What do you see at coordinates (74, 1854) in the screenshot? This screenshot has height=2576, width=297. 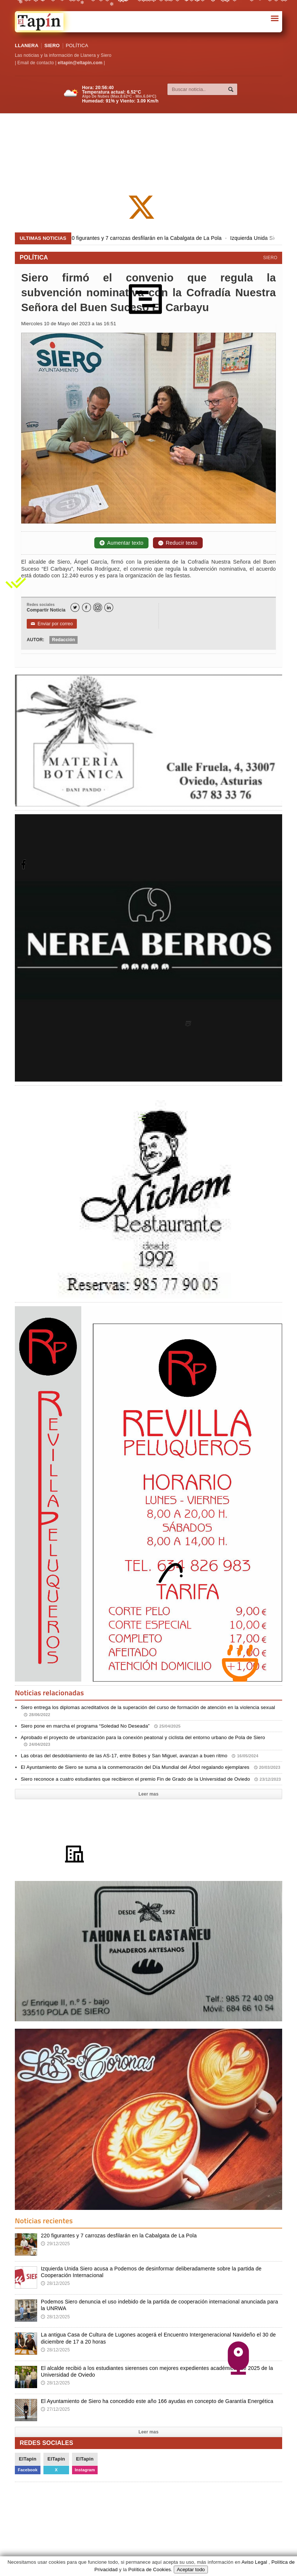 I see `find nearby hotels` at bounding box center [74, 1854].